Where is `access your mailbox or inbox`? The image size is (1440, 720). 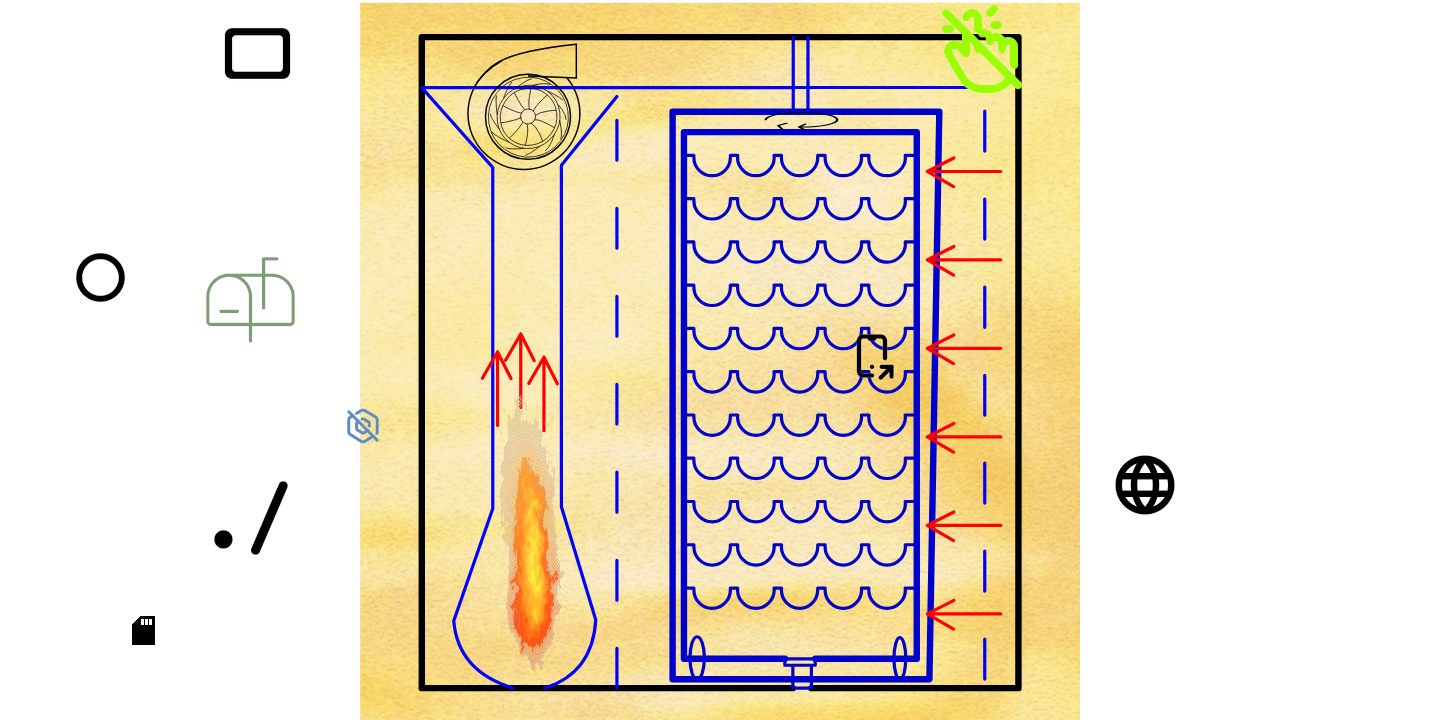
access your mailbox or inbox is located at coordinates (250, 301).